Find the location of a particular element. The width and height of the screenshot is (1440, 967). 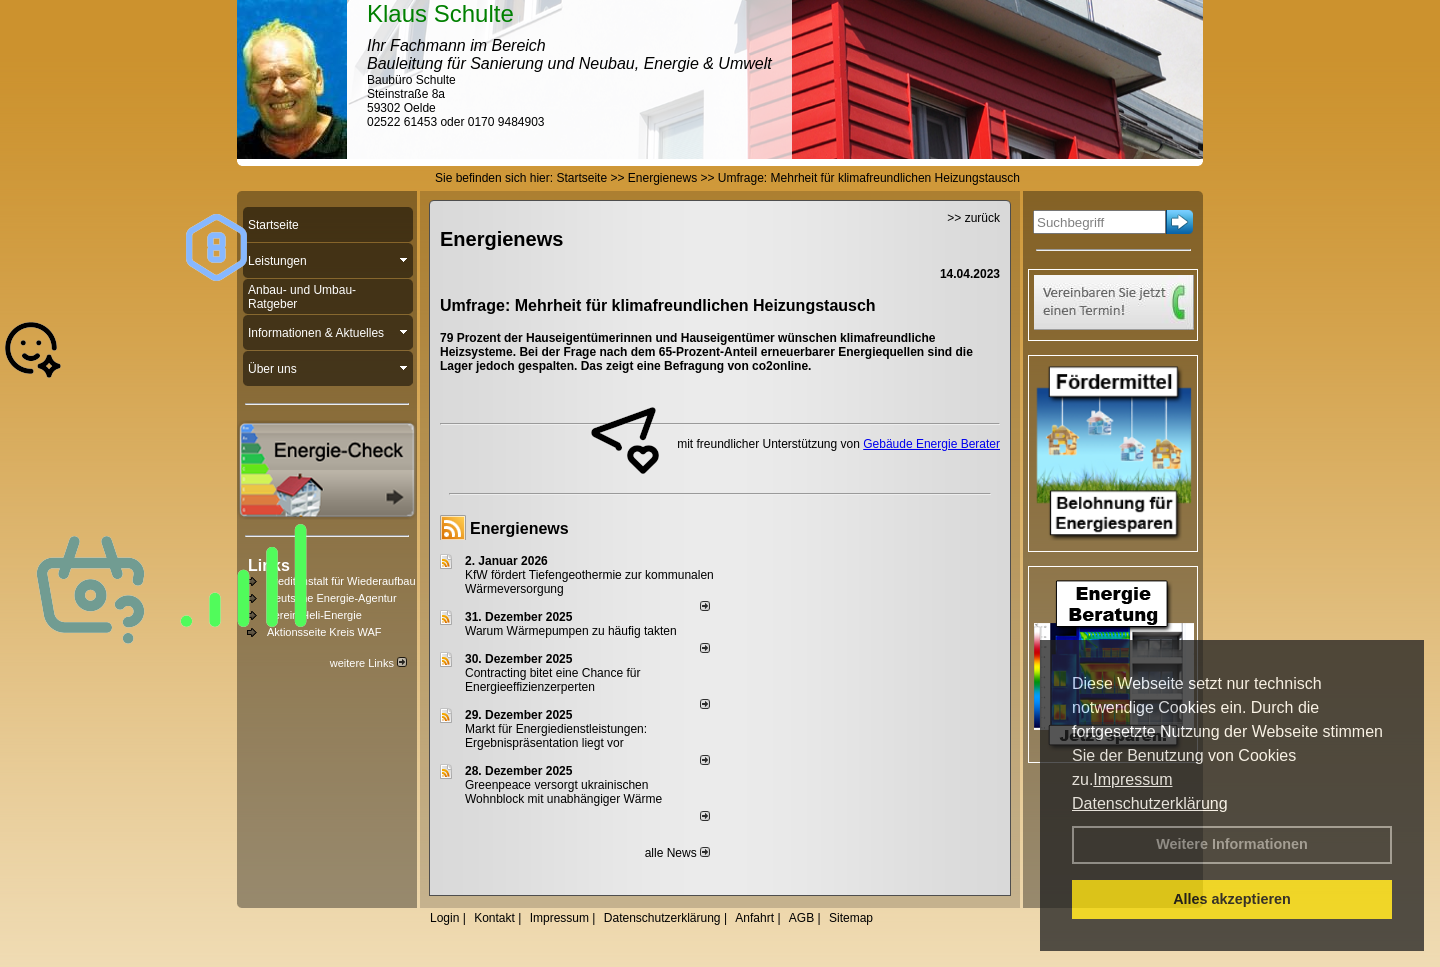

indicates cellular or network signal strength is located at coordinates (243, 575).